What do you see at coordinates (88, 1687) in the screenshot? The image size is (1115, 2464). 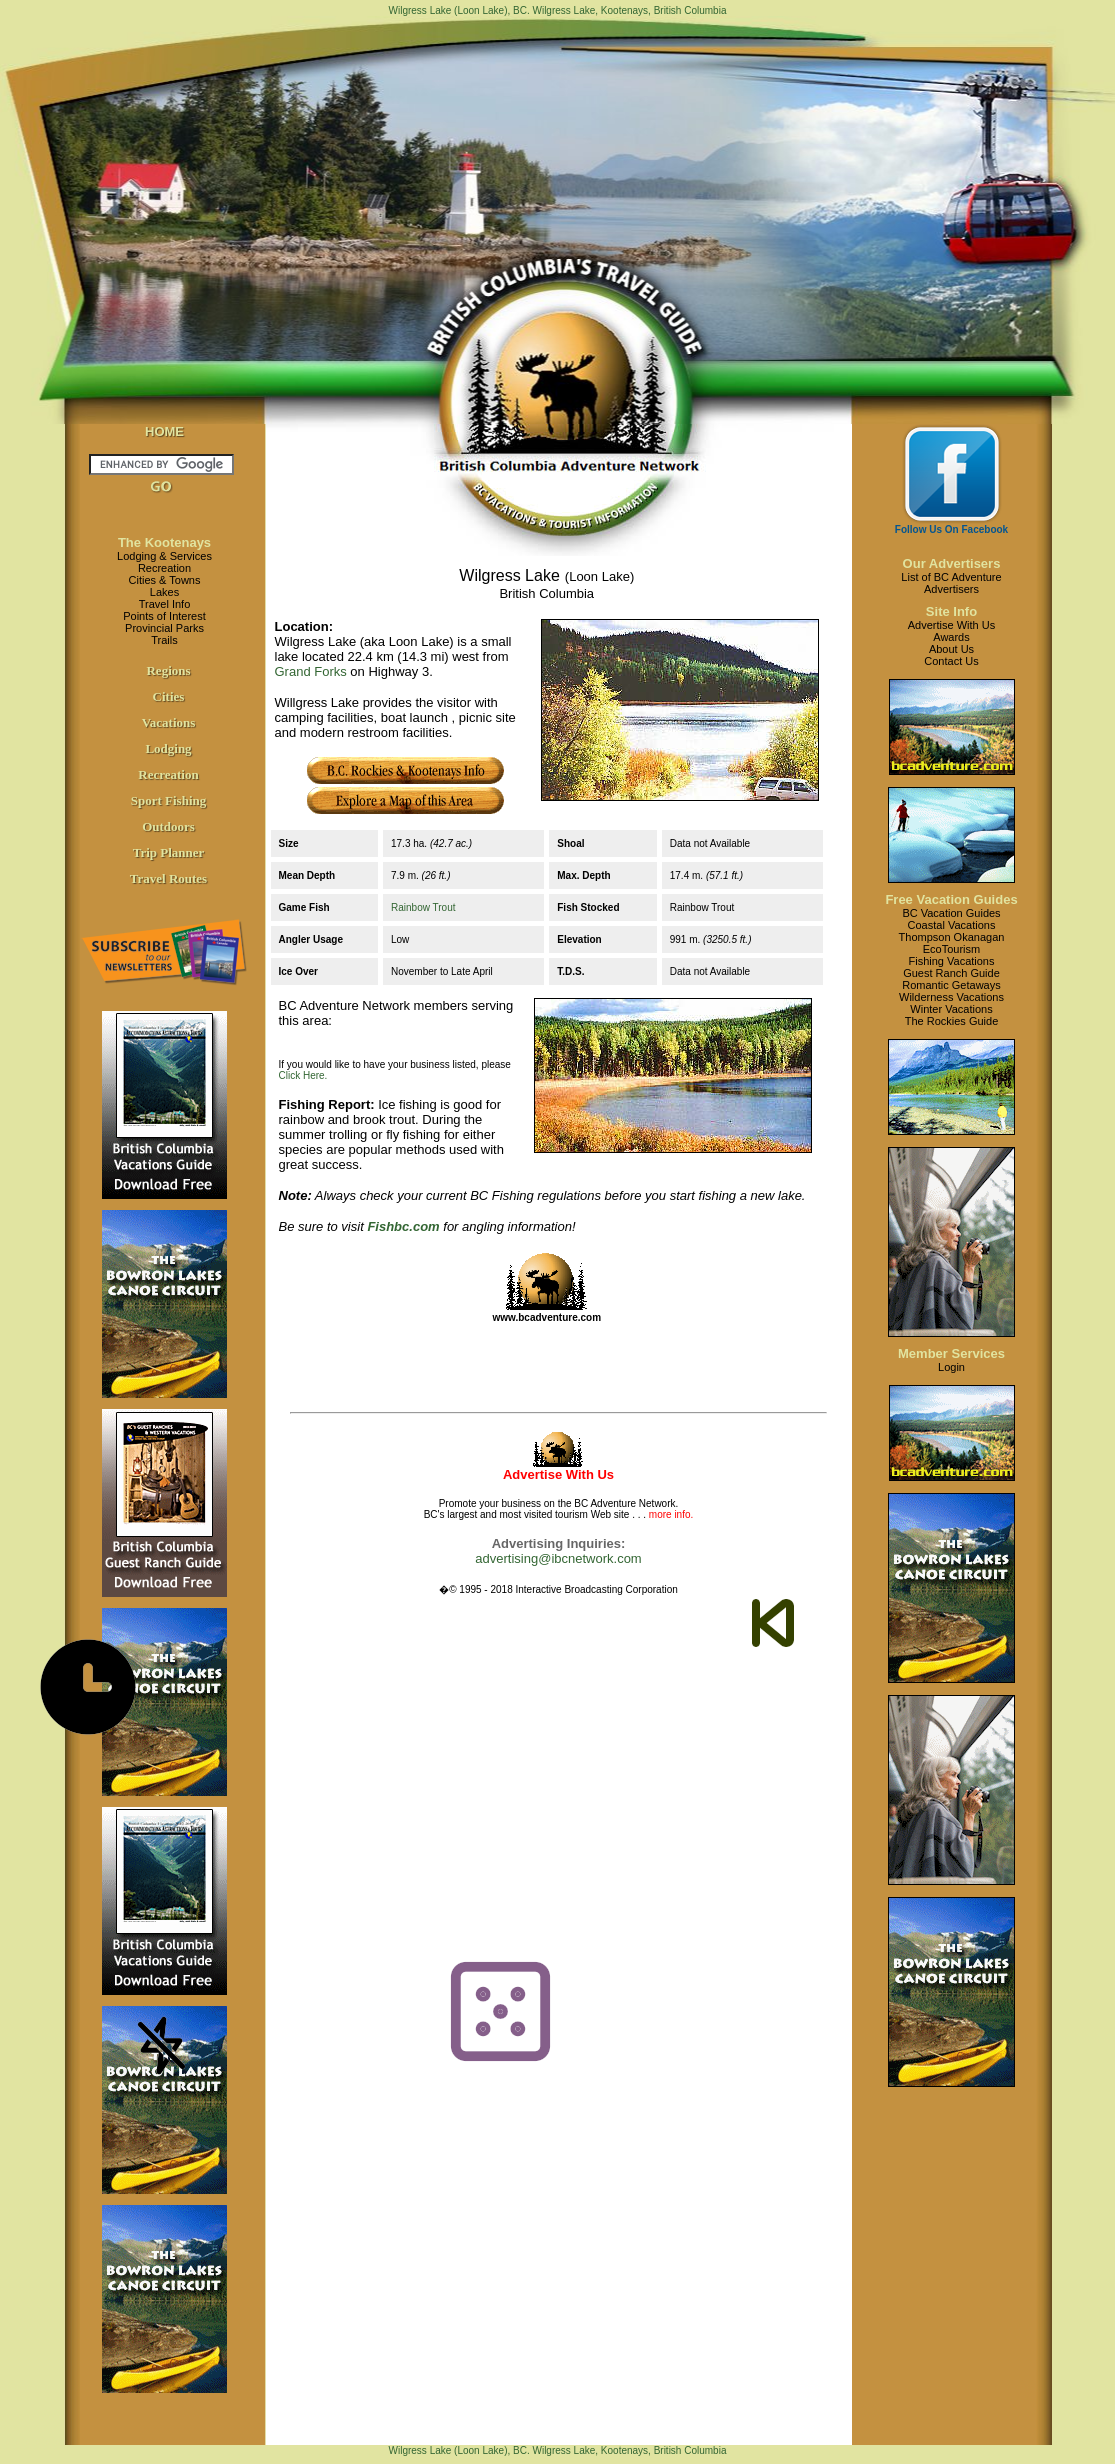 I see `view current time` at bounding box center [88, 1687].